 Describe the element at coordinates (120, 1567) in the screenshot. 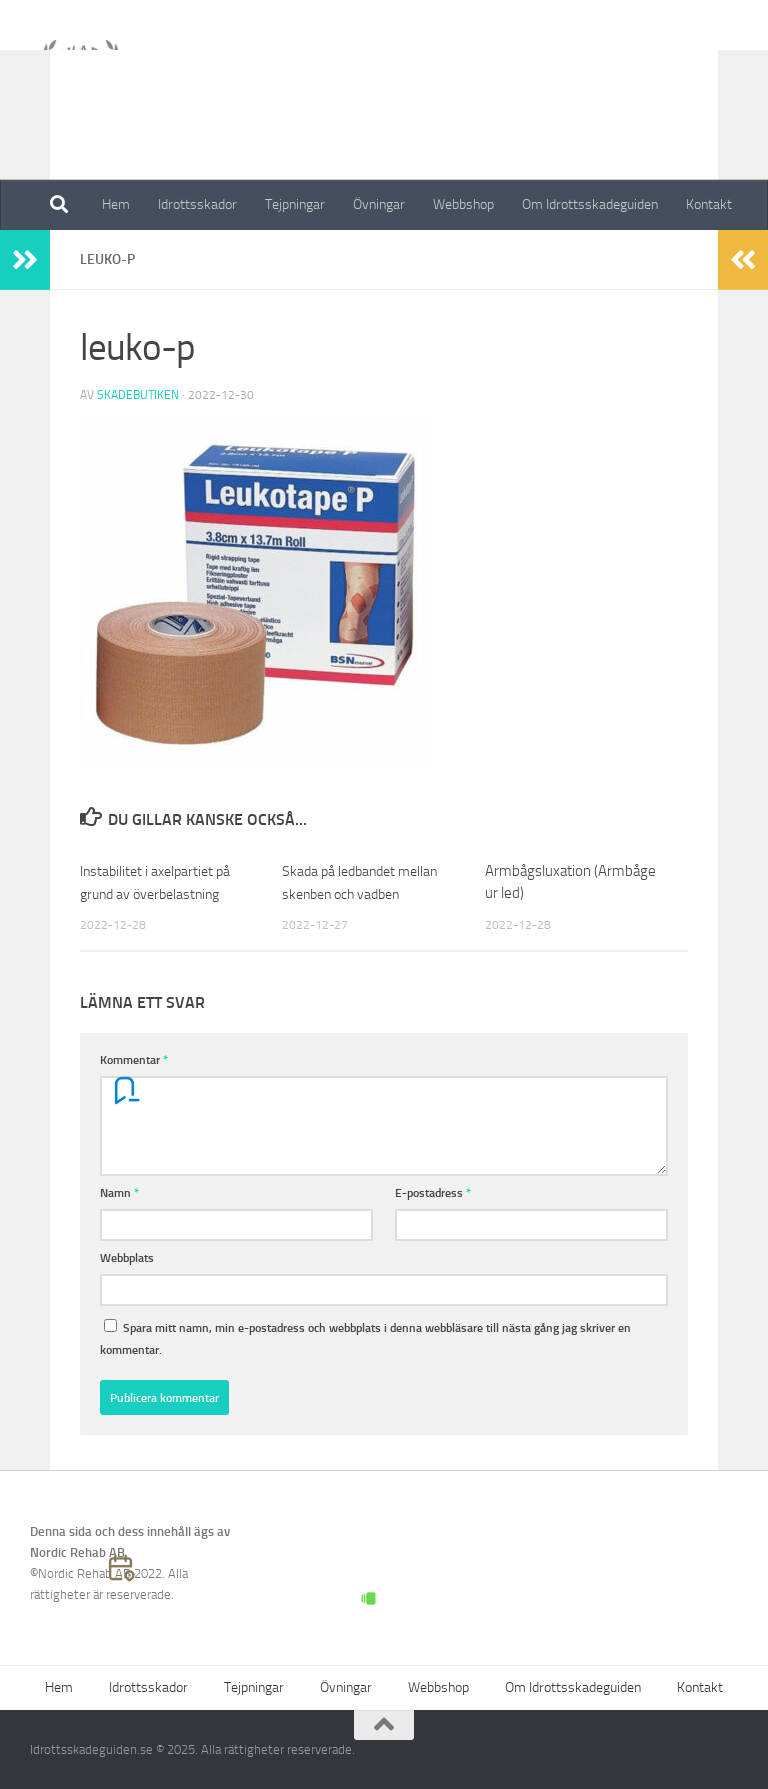

I see `pin an event to a specific location` at that location.